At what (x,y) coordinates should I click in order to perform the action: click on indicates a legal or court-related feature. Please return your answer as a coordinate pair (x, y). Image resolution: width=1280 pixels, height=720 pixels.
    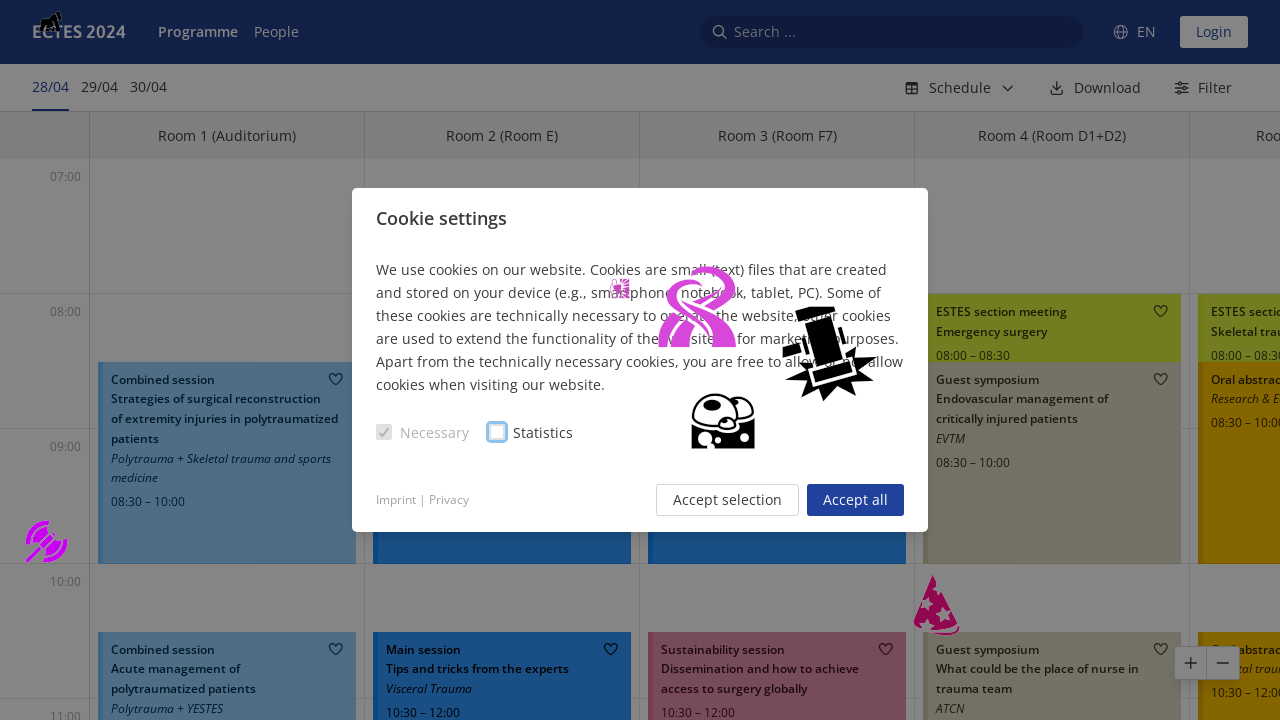
    Looking at the image, I should click on (830, 354).